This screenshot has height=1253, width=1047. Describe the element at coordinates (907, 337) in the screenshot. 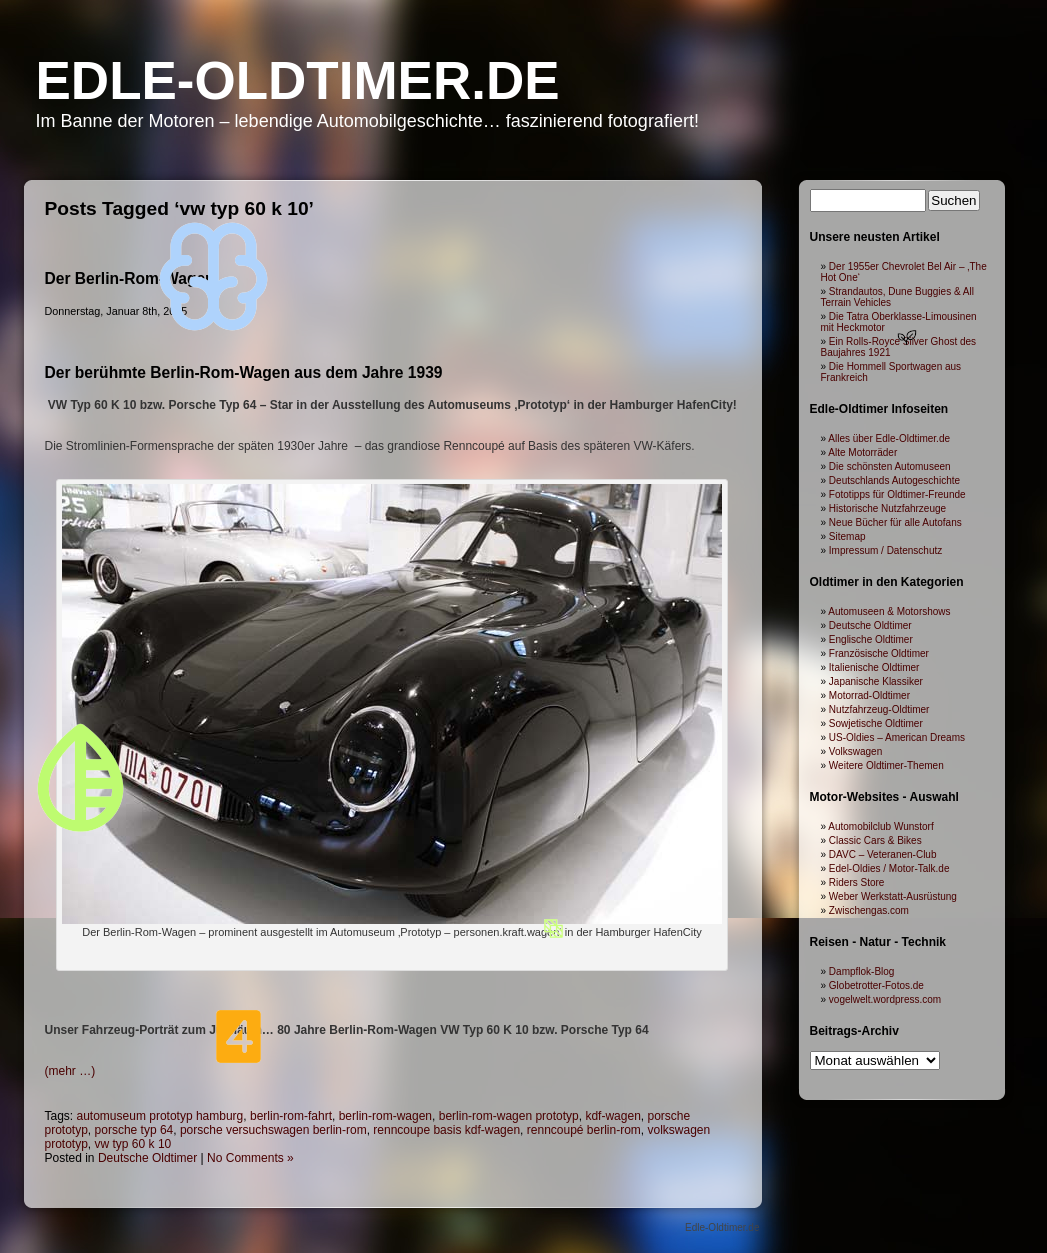

I see `view plant care or gardening features` at that location.